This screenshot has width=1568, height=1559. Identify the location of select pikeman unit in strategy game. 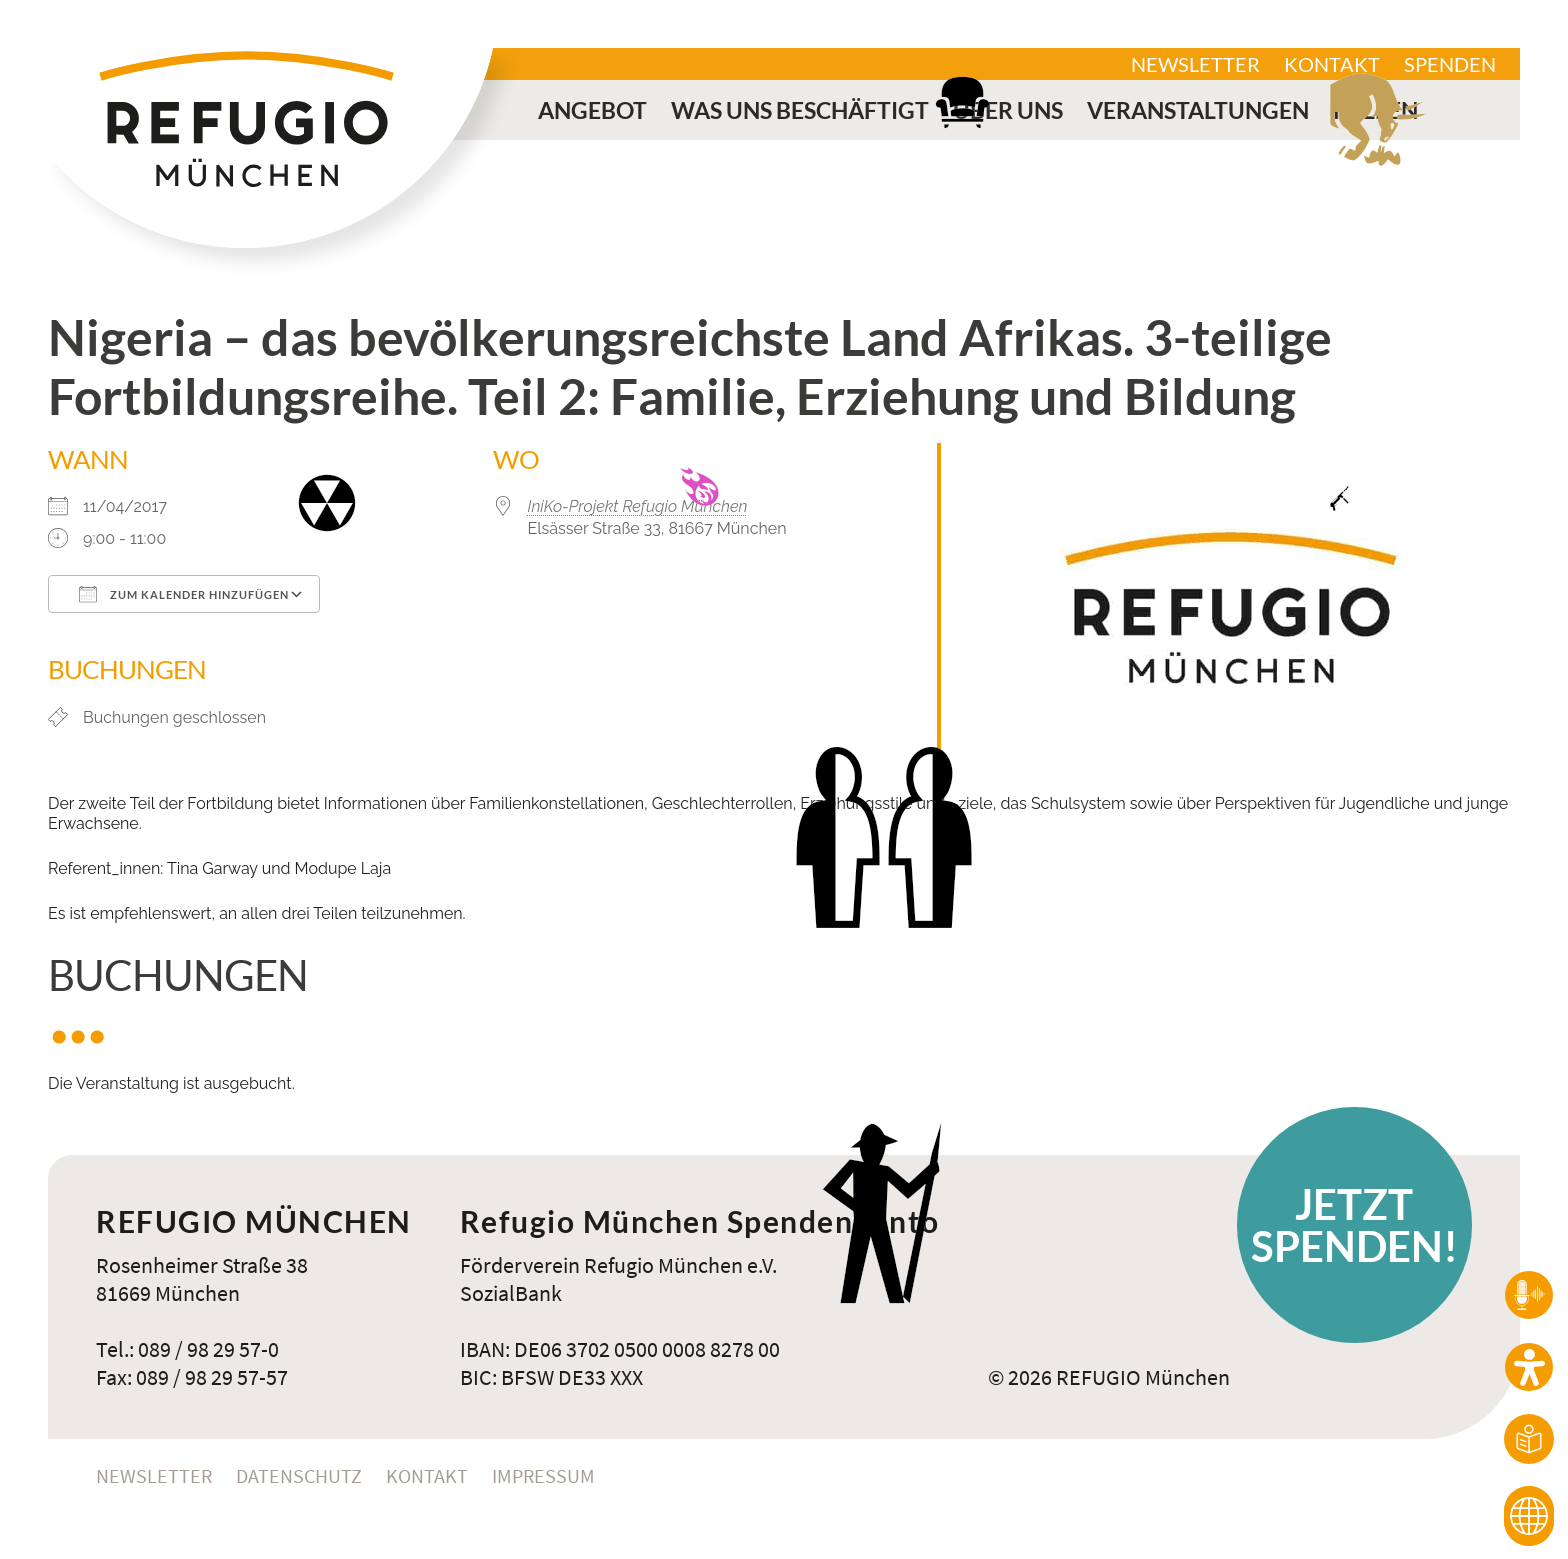
(882, 1213).